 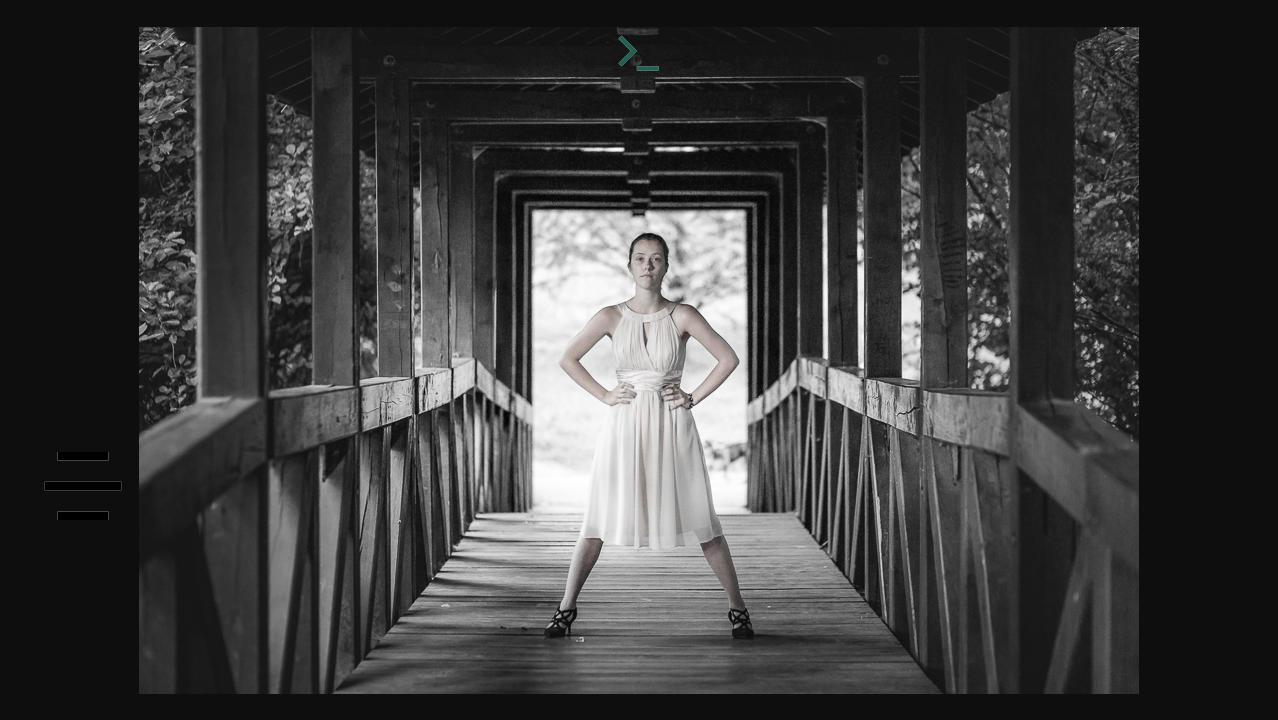 What do you see at coordinates (83, 486) in the screenshot?
I see `open navigation menu` at bounding box center [83, 486].